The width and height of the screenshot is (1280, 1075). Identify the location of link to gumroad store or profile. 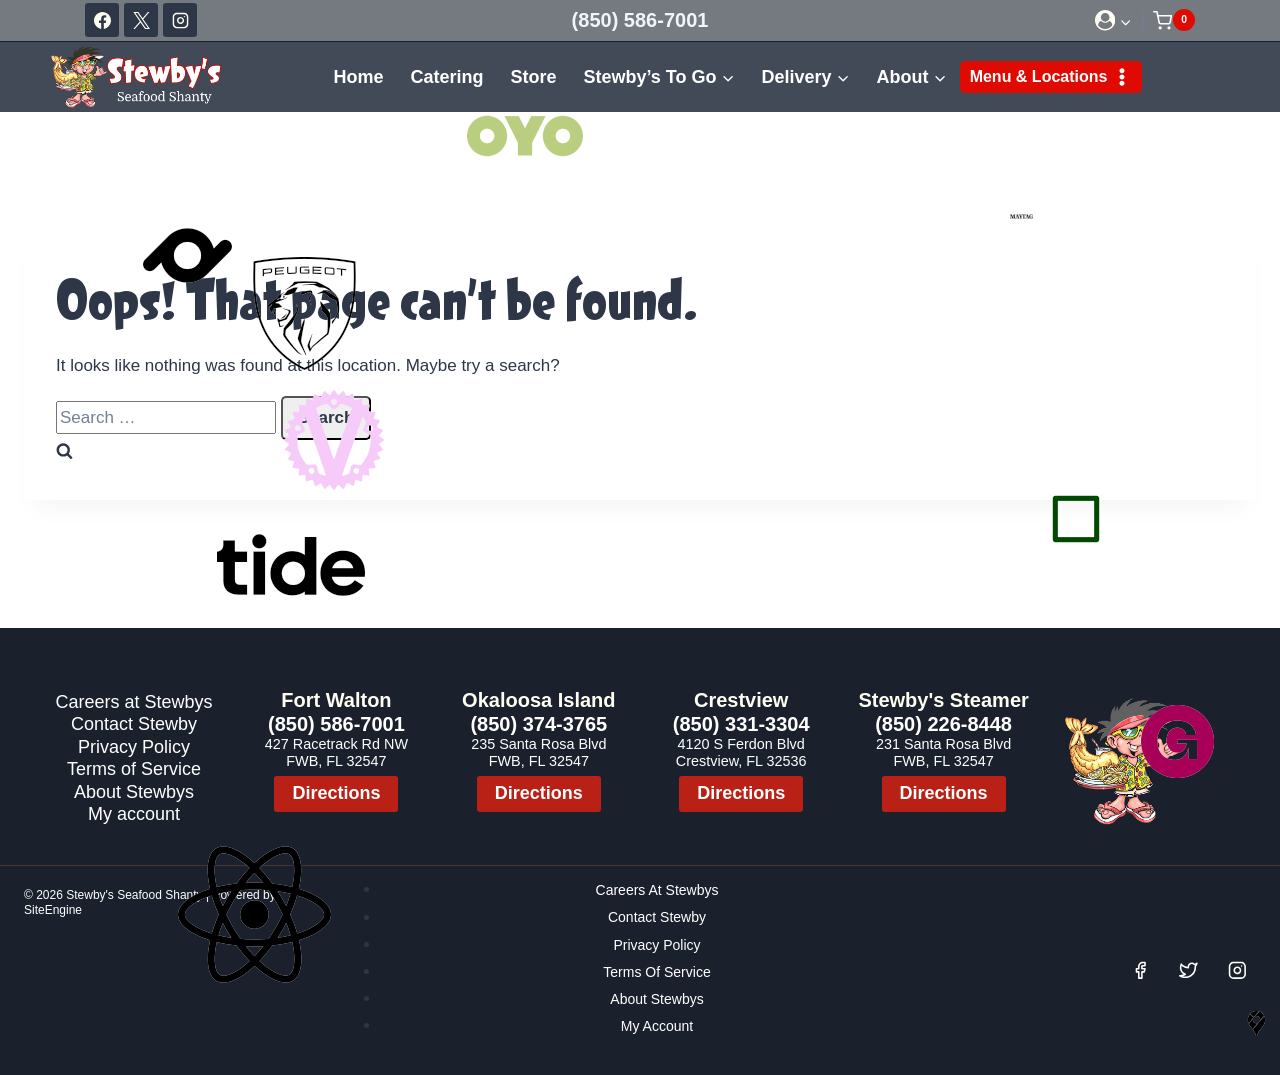
(1177, 741).